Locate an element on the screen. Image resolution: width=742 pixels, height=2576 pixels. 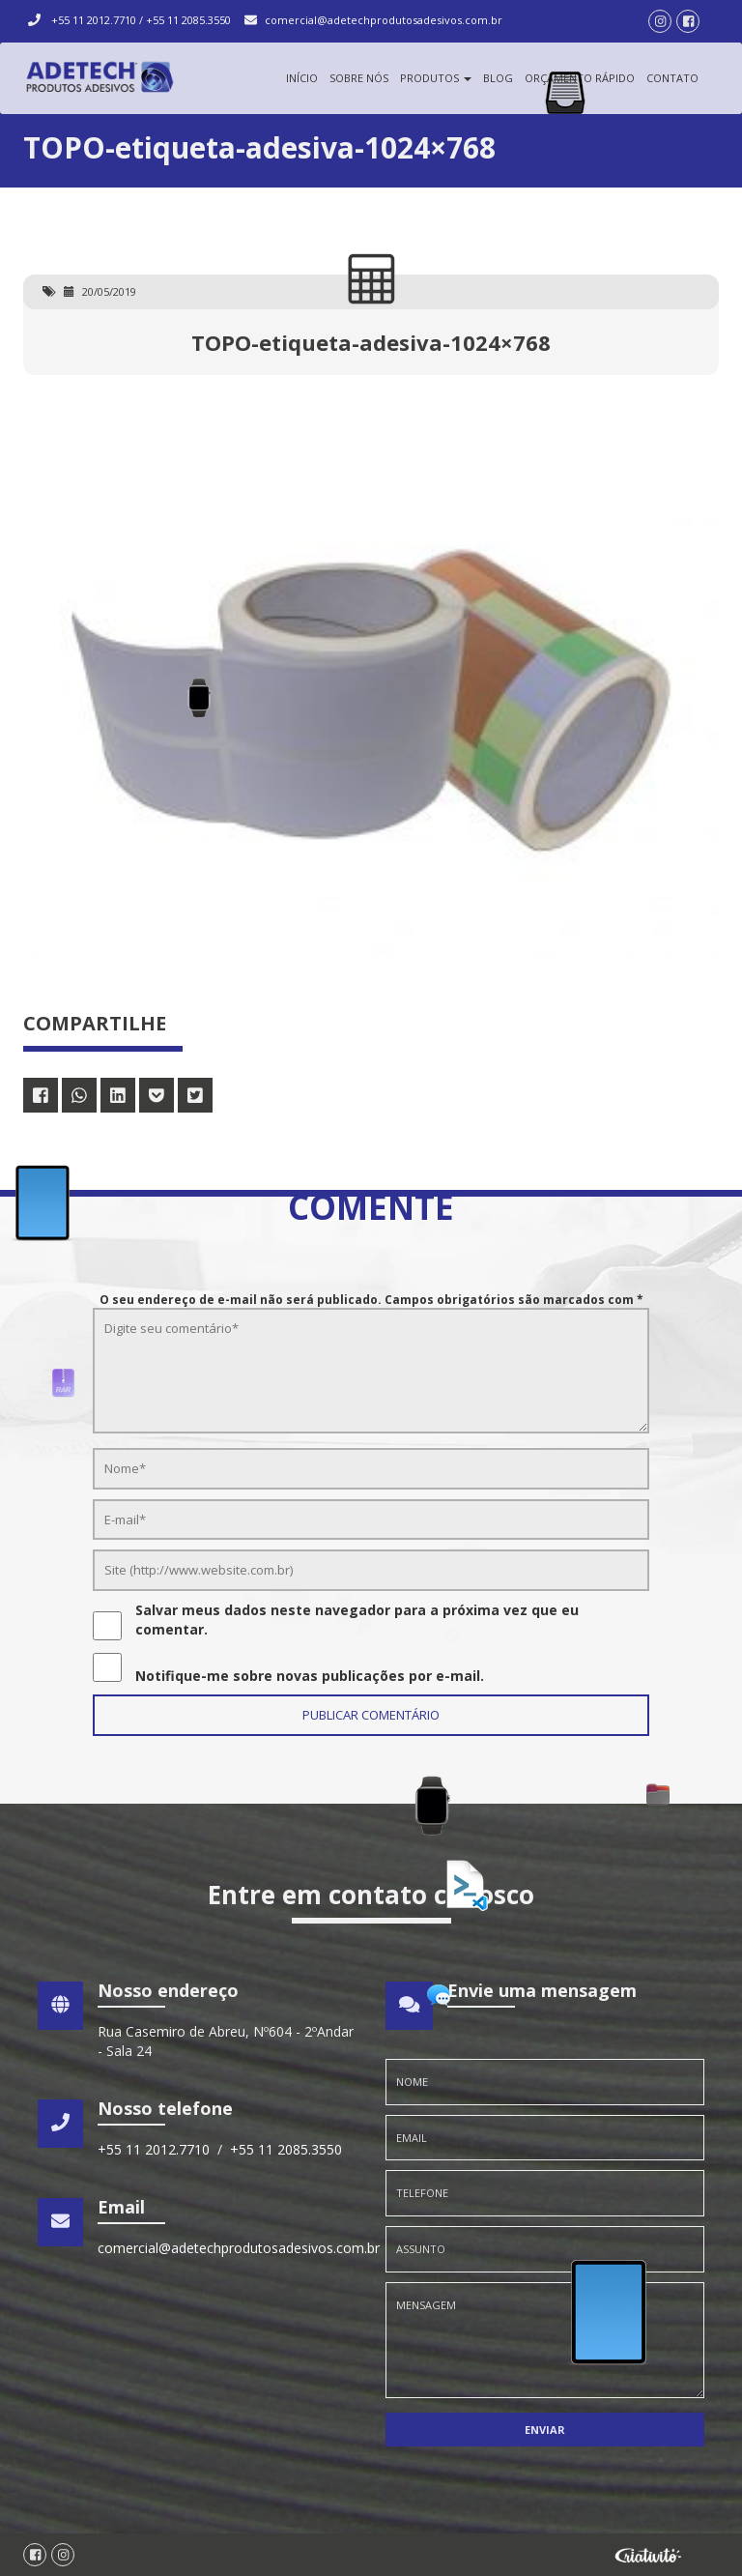
manage your paired Apple Watch is located at coordinates (199, 698).